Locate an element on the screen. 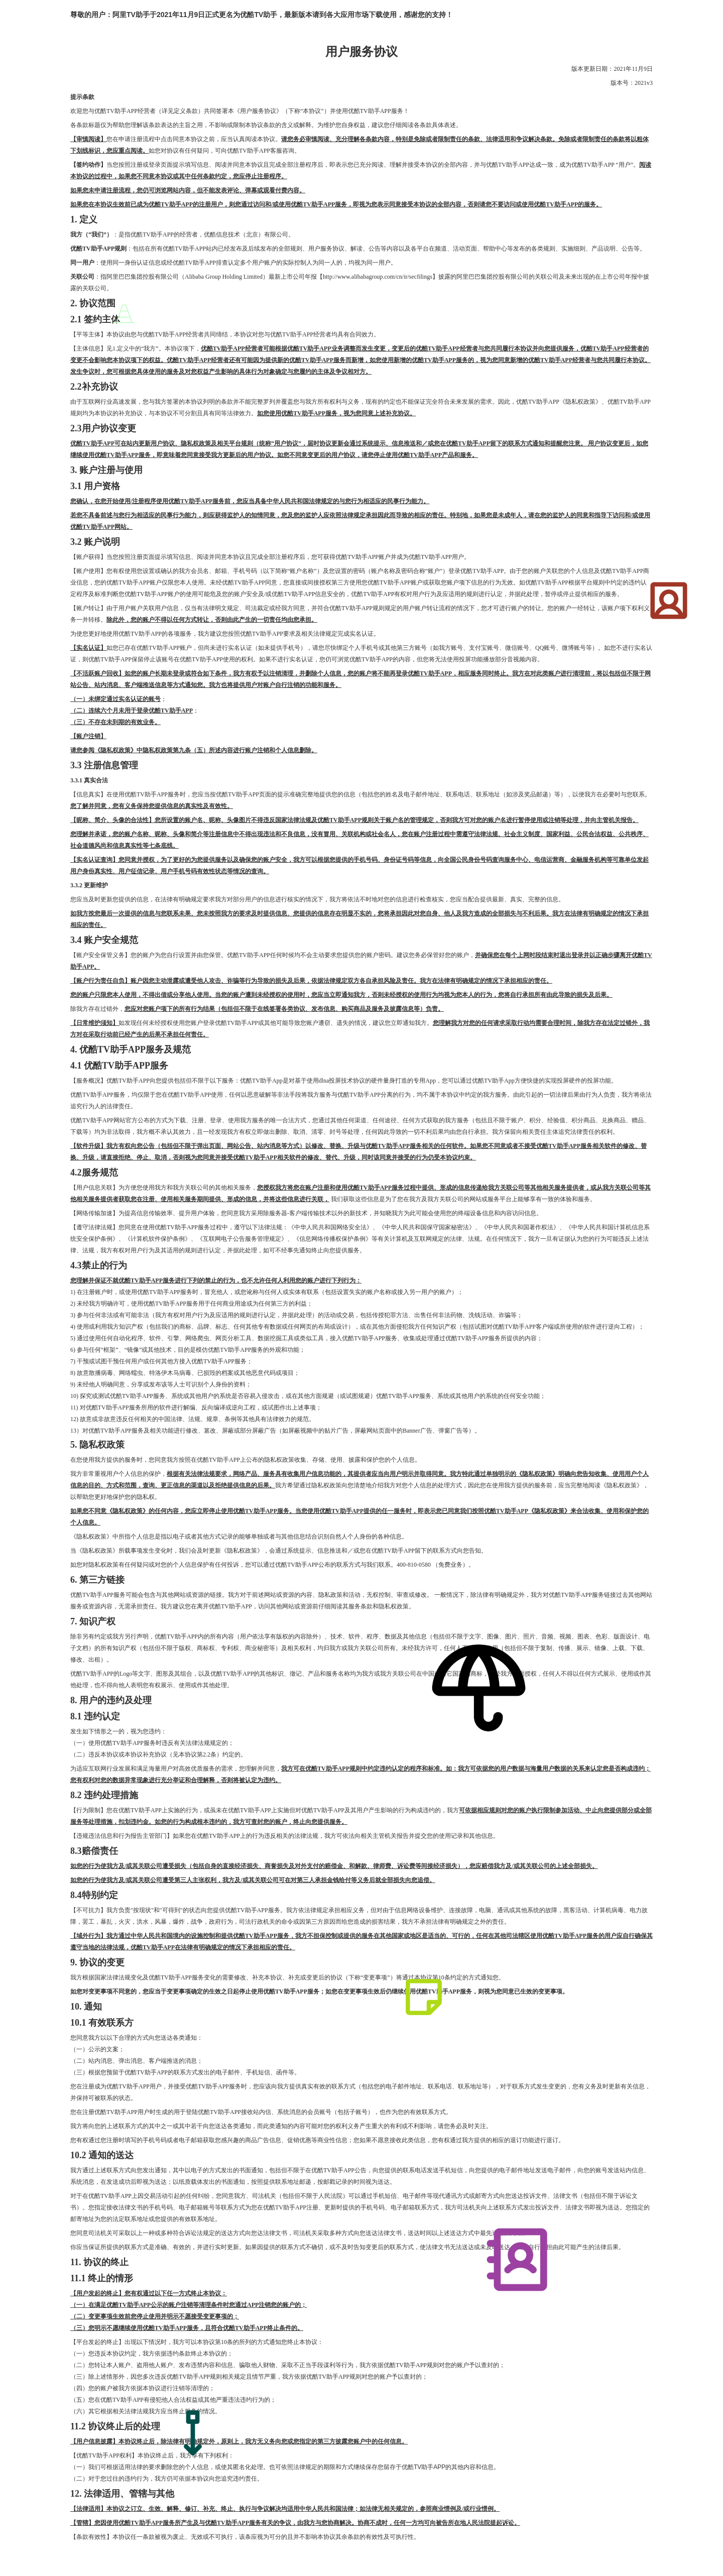 This screenshot has height=2576, width=723. view user profile is located at coordinates (669, 601).